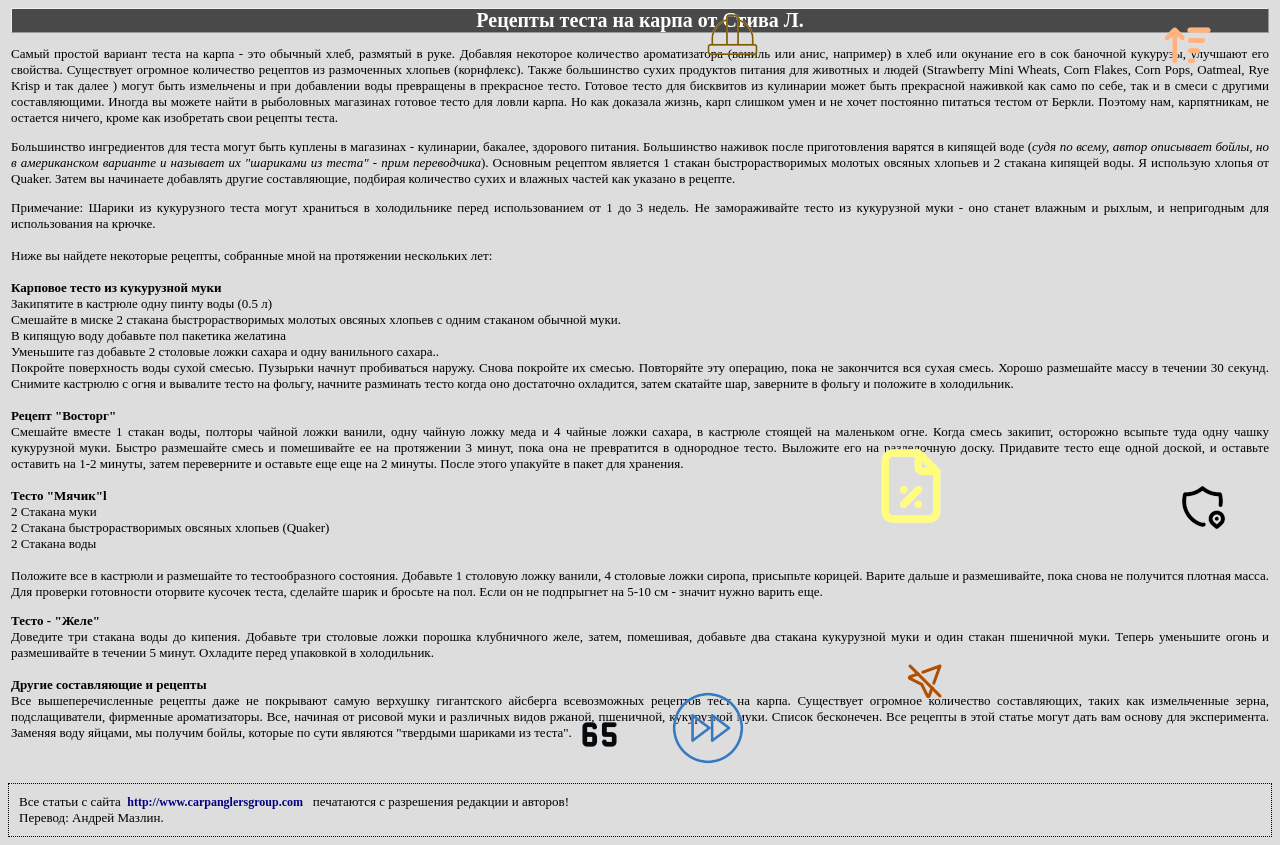  Describe the element at coordinates (1202, 506) in the screenshot. I see `set a secure location or safe zone` at that location.